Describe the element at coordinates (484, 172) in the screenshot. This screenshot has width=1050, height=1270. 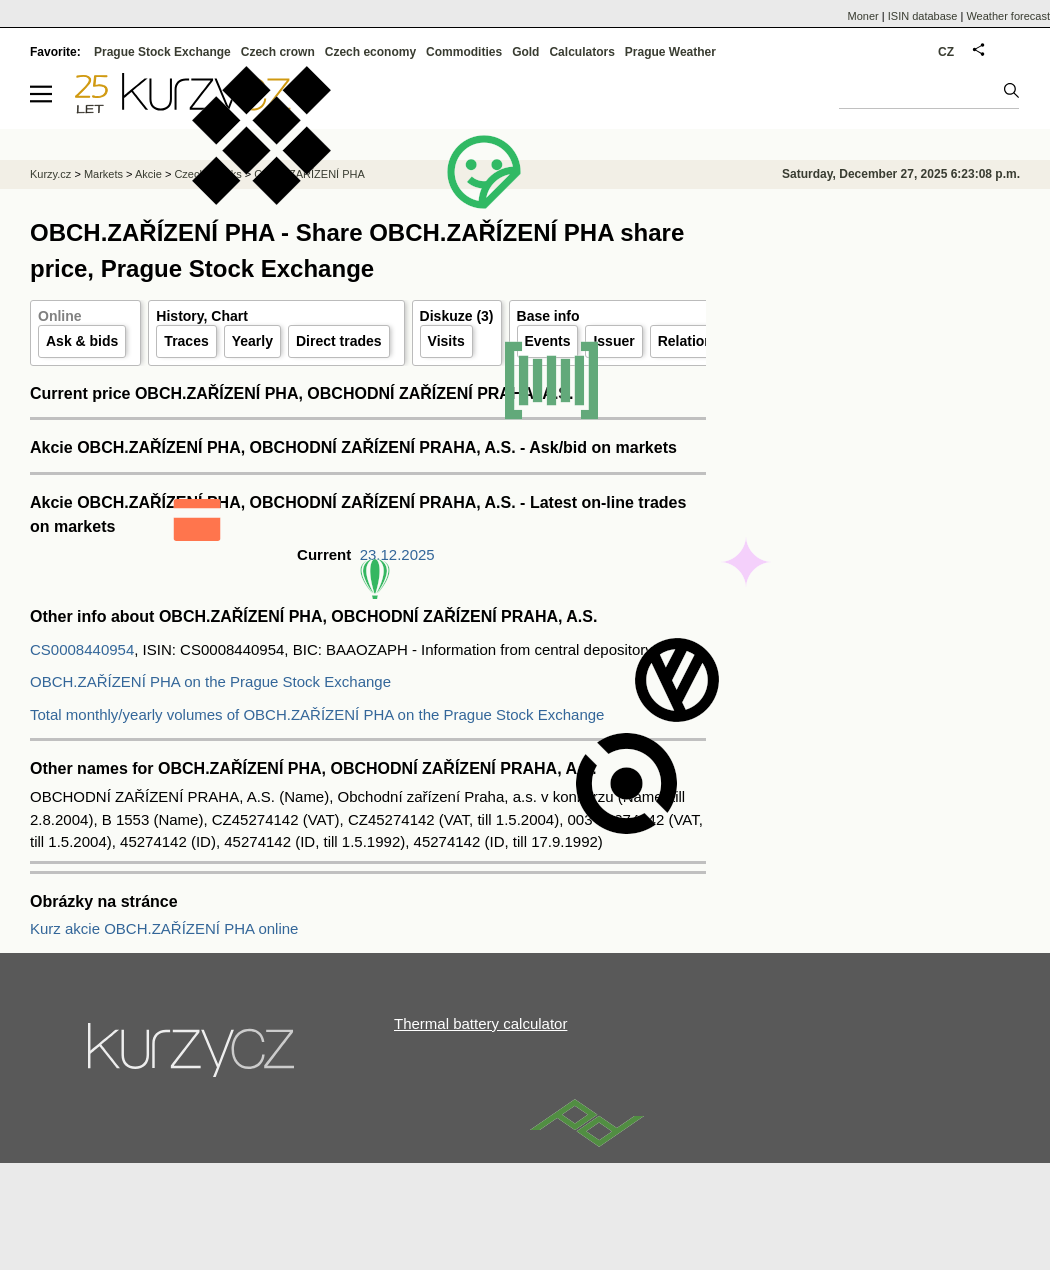
I see `add a sticker to your message` at that location.